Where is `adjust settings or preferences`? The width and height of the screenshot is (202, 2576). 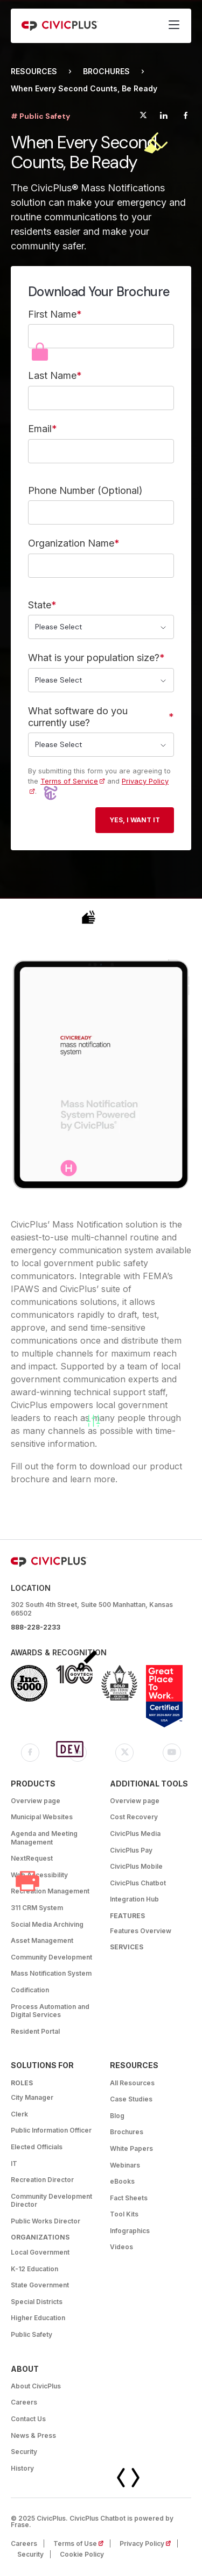 adjust settings or preferences is located at coordinates (93, 1420).